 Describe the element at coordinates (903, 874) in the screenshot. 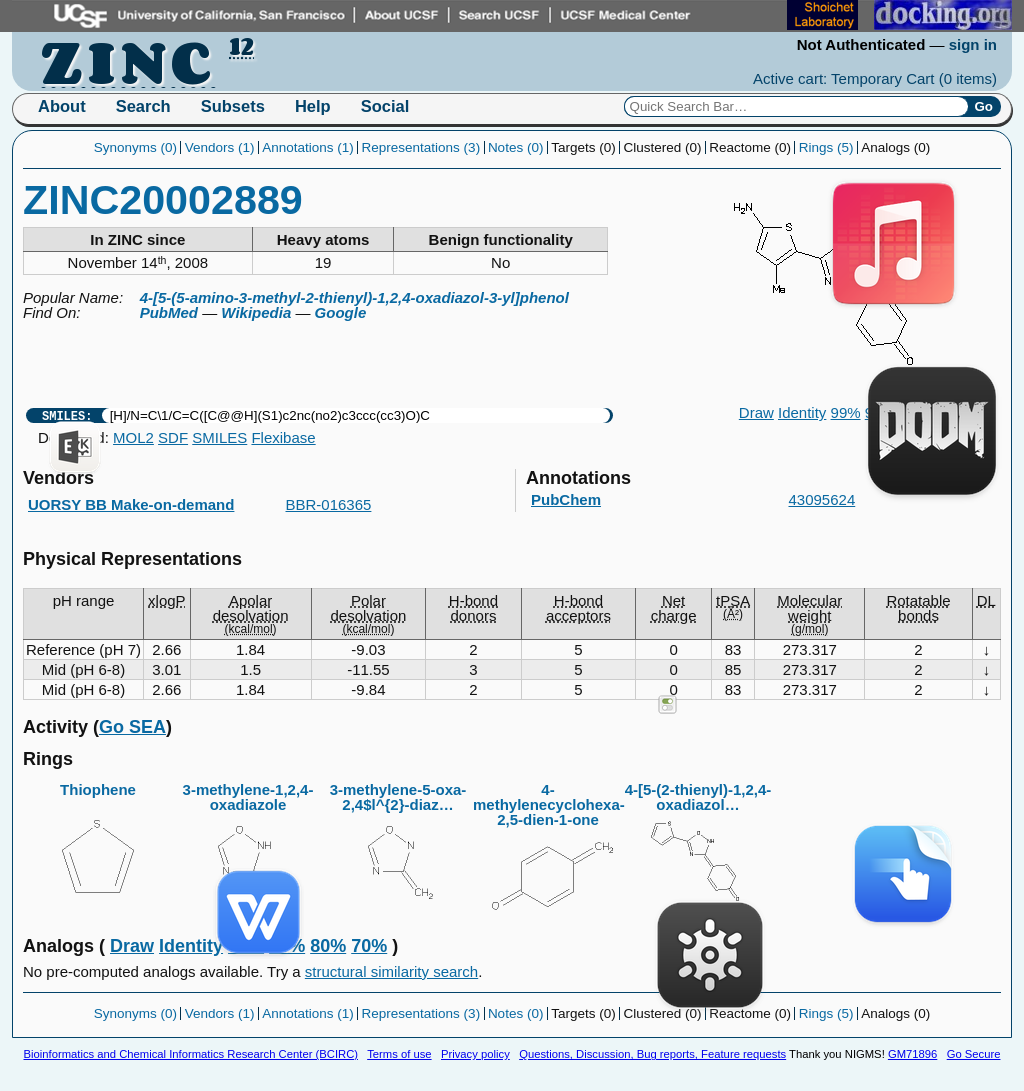

I see `open libinput gestures configuration app` at that location.